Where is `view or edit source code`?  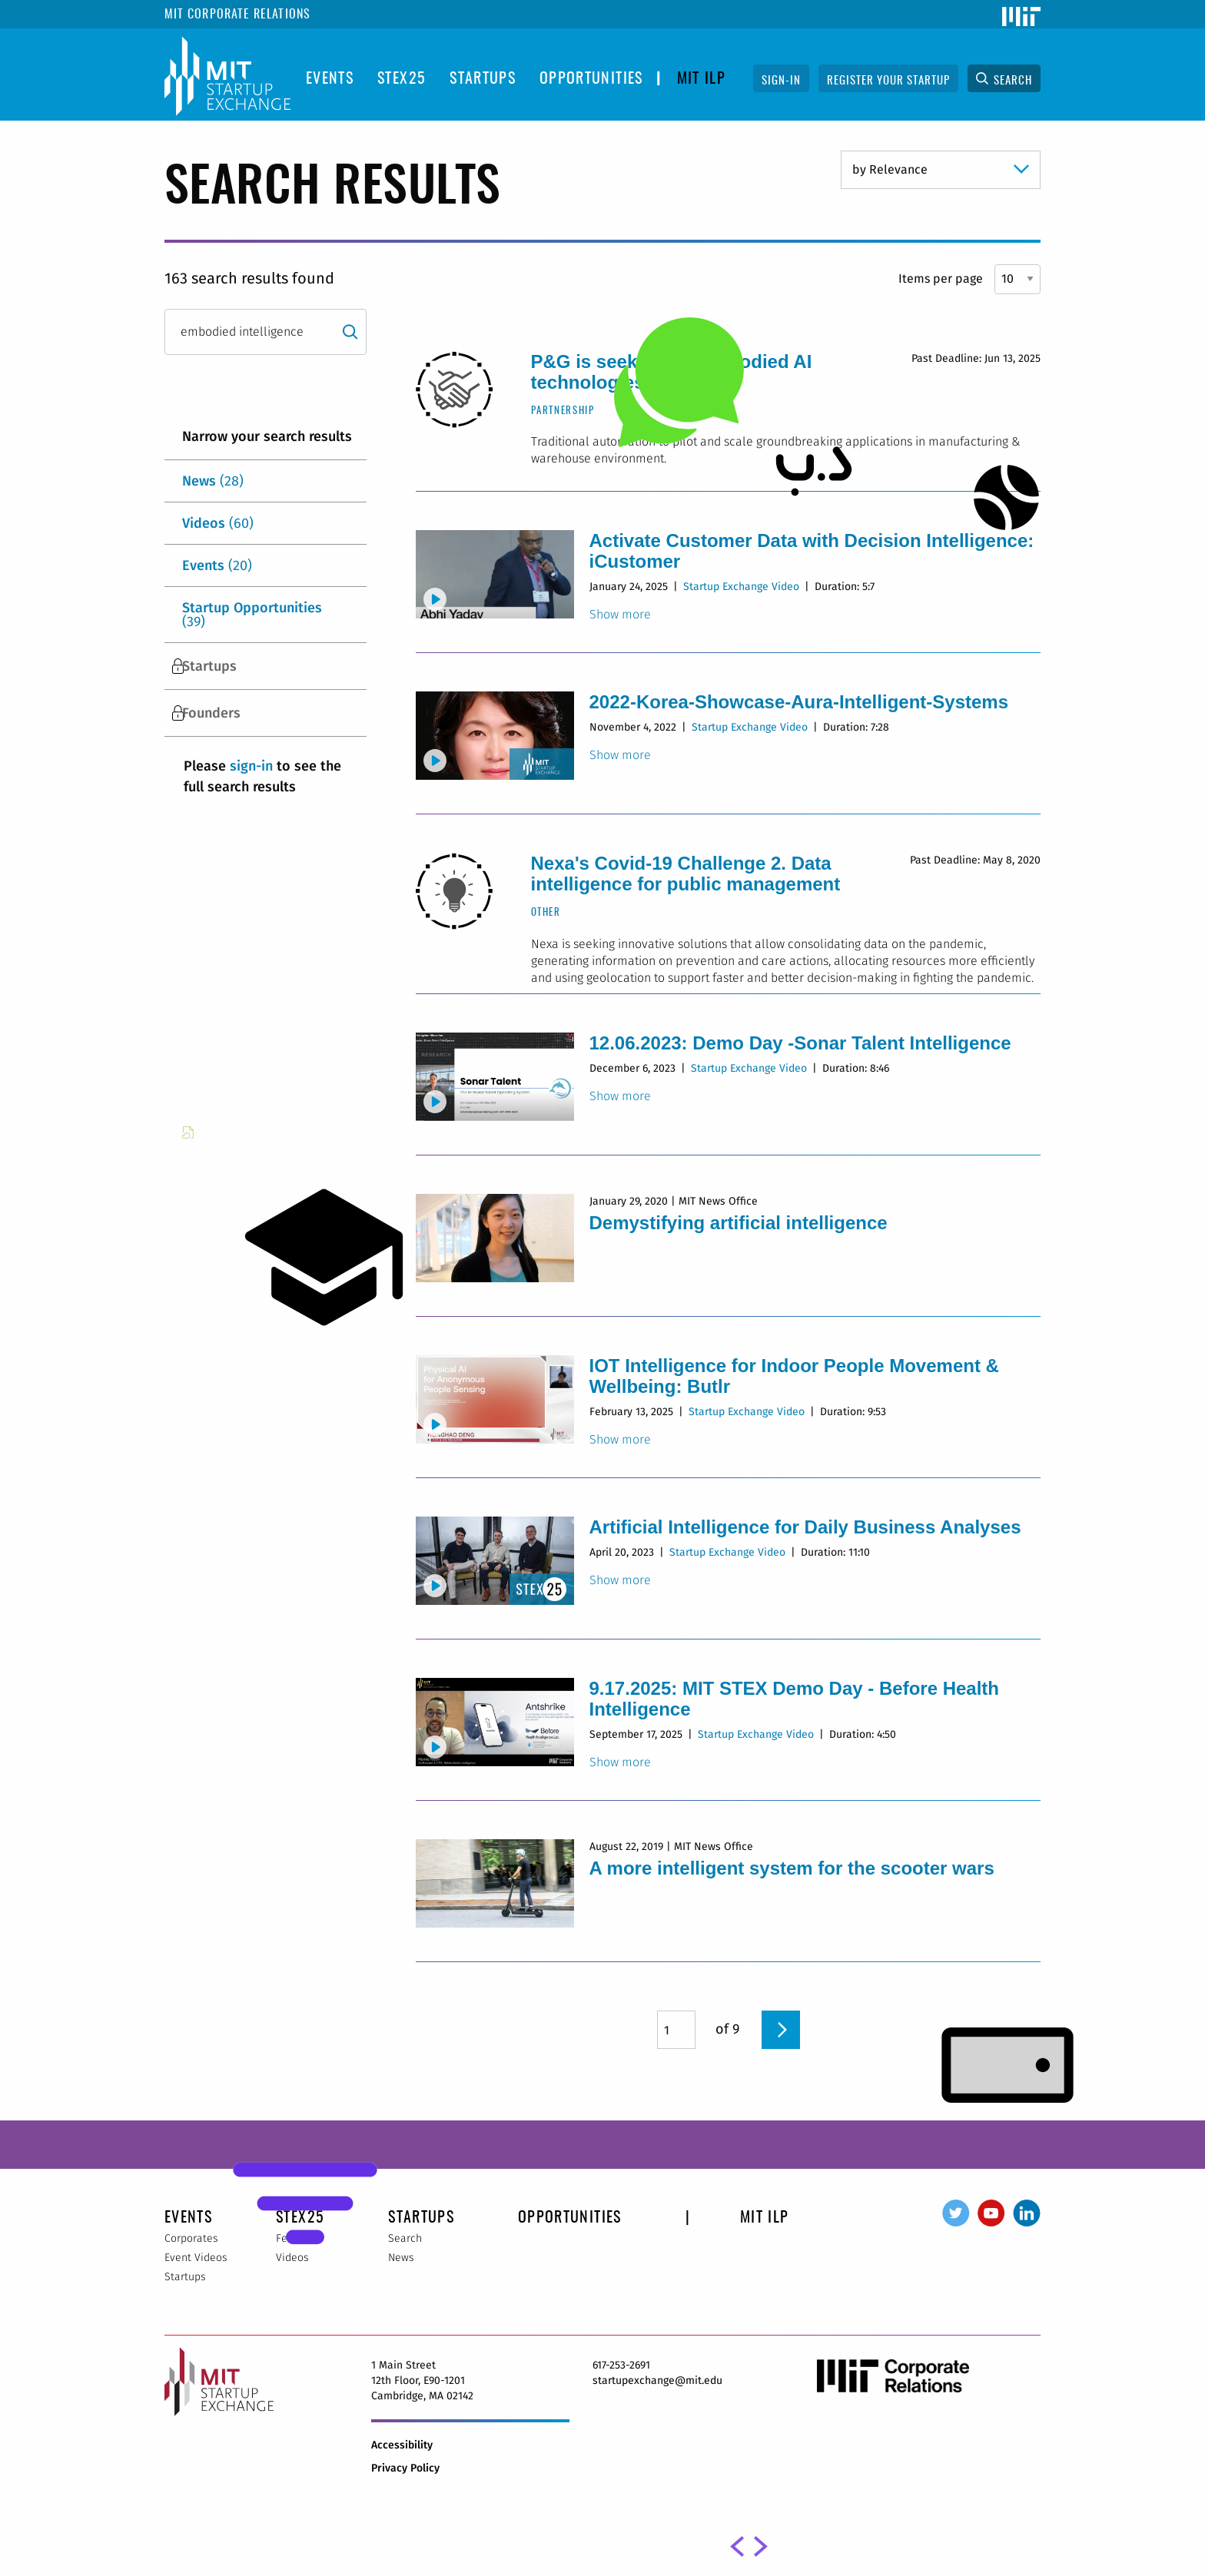 view or edit source code is located at coordinates (749, 2546).